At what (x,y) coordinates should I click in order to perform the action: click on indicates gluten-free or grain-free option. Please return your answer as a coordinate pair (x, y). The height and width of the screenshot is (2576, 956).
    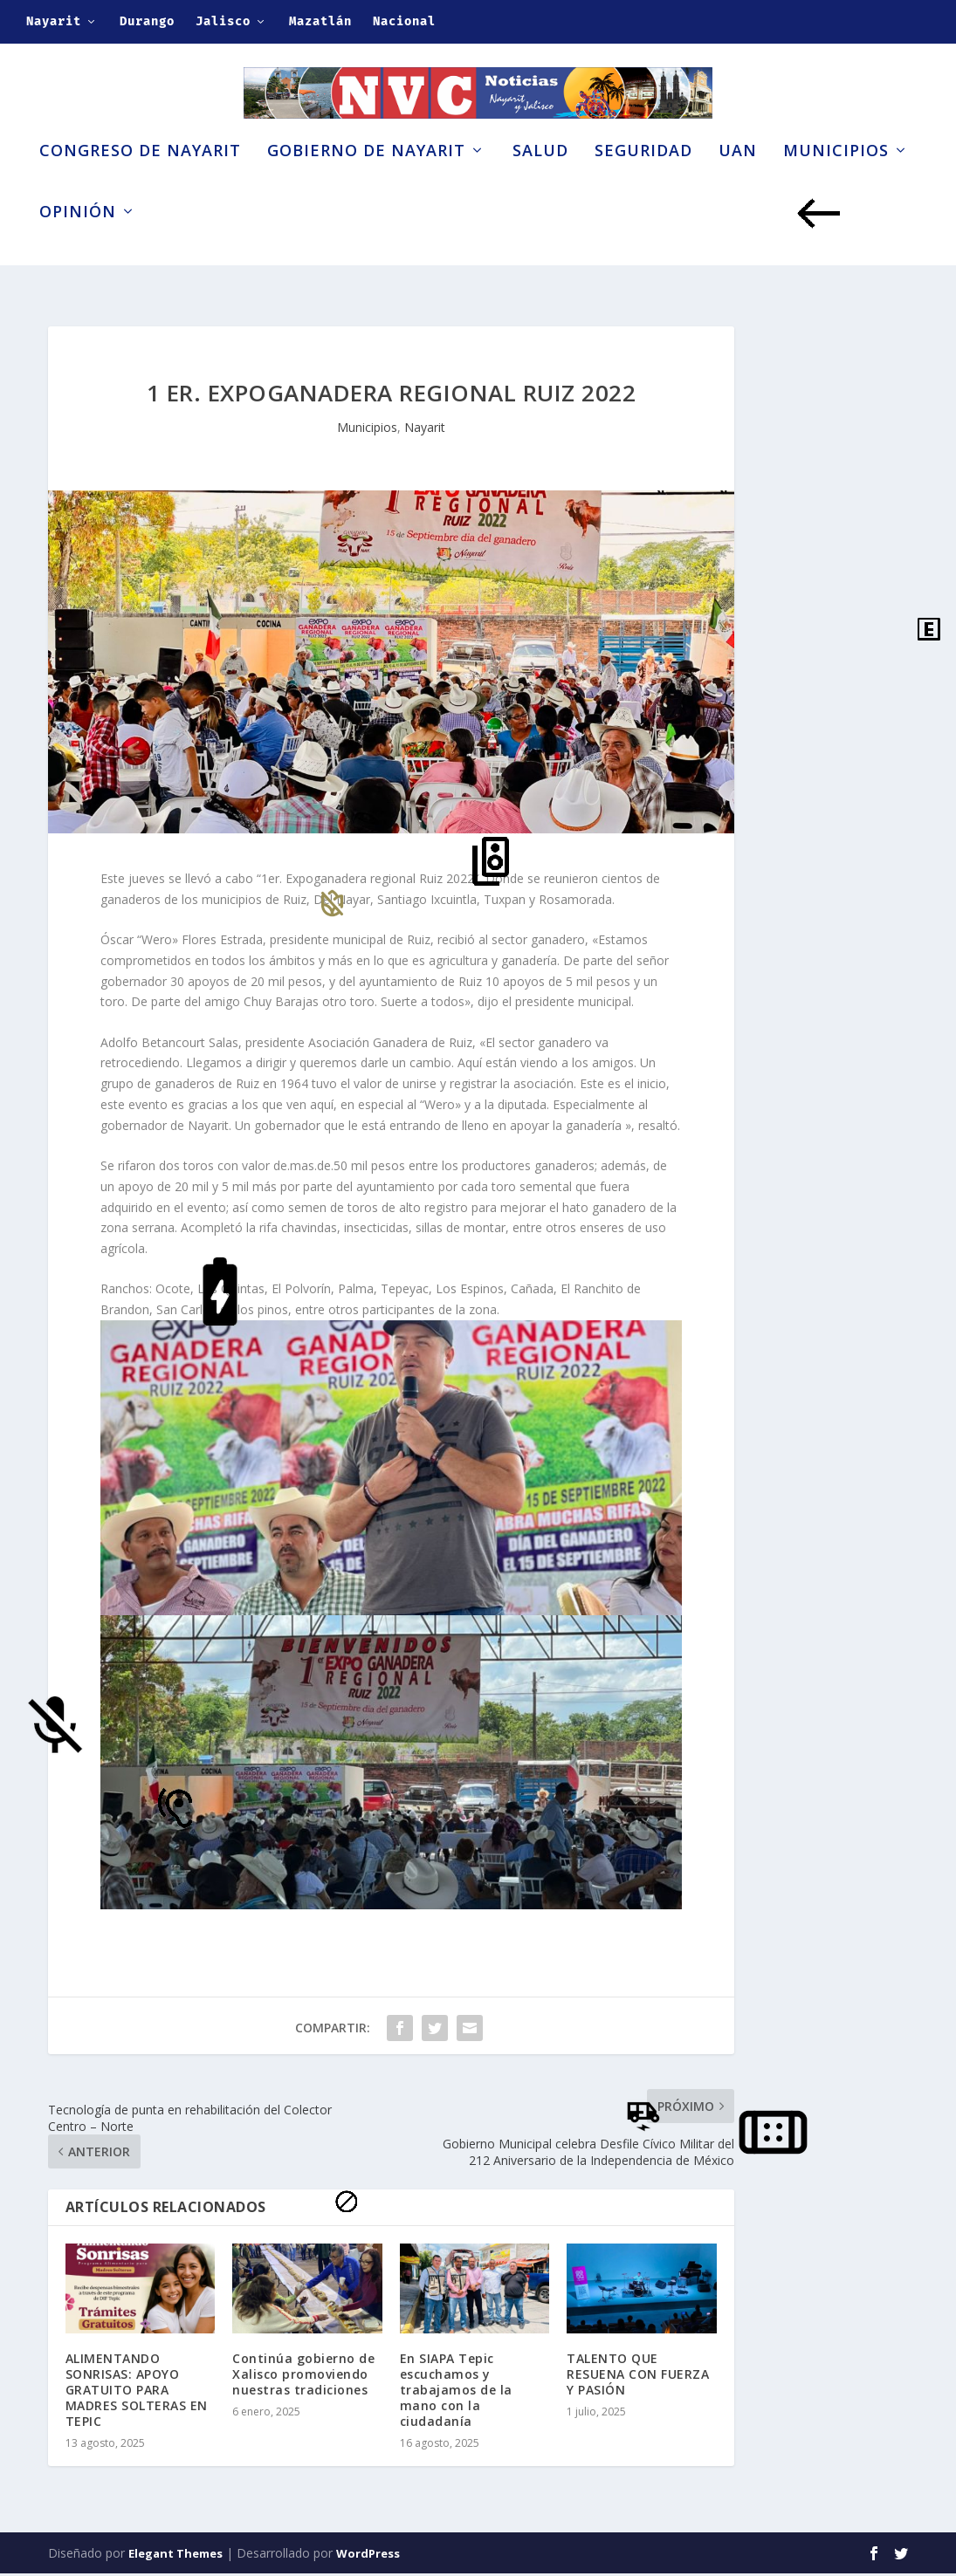
    Looking at the image, I should click on (332, 903).